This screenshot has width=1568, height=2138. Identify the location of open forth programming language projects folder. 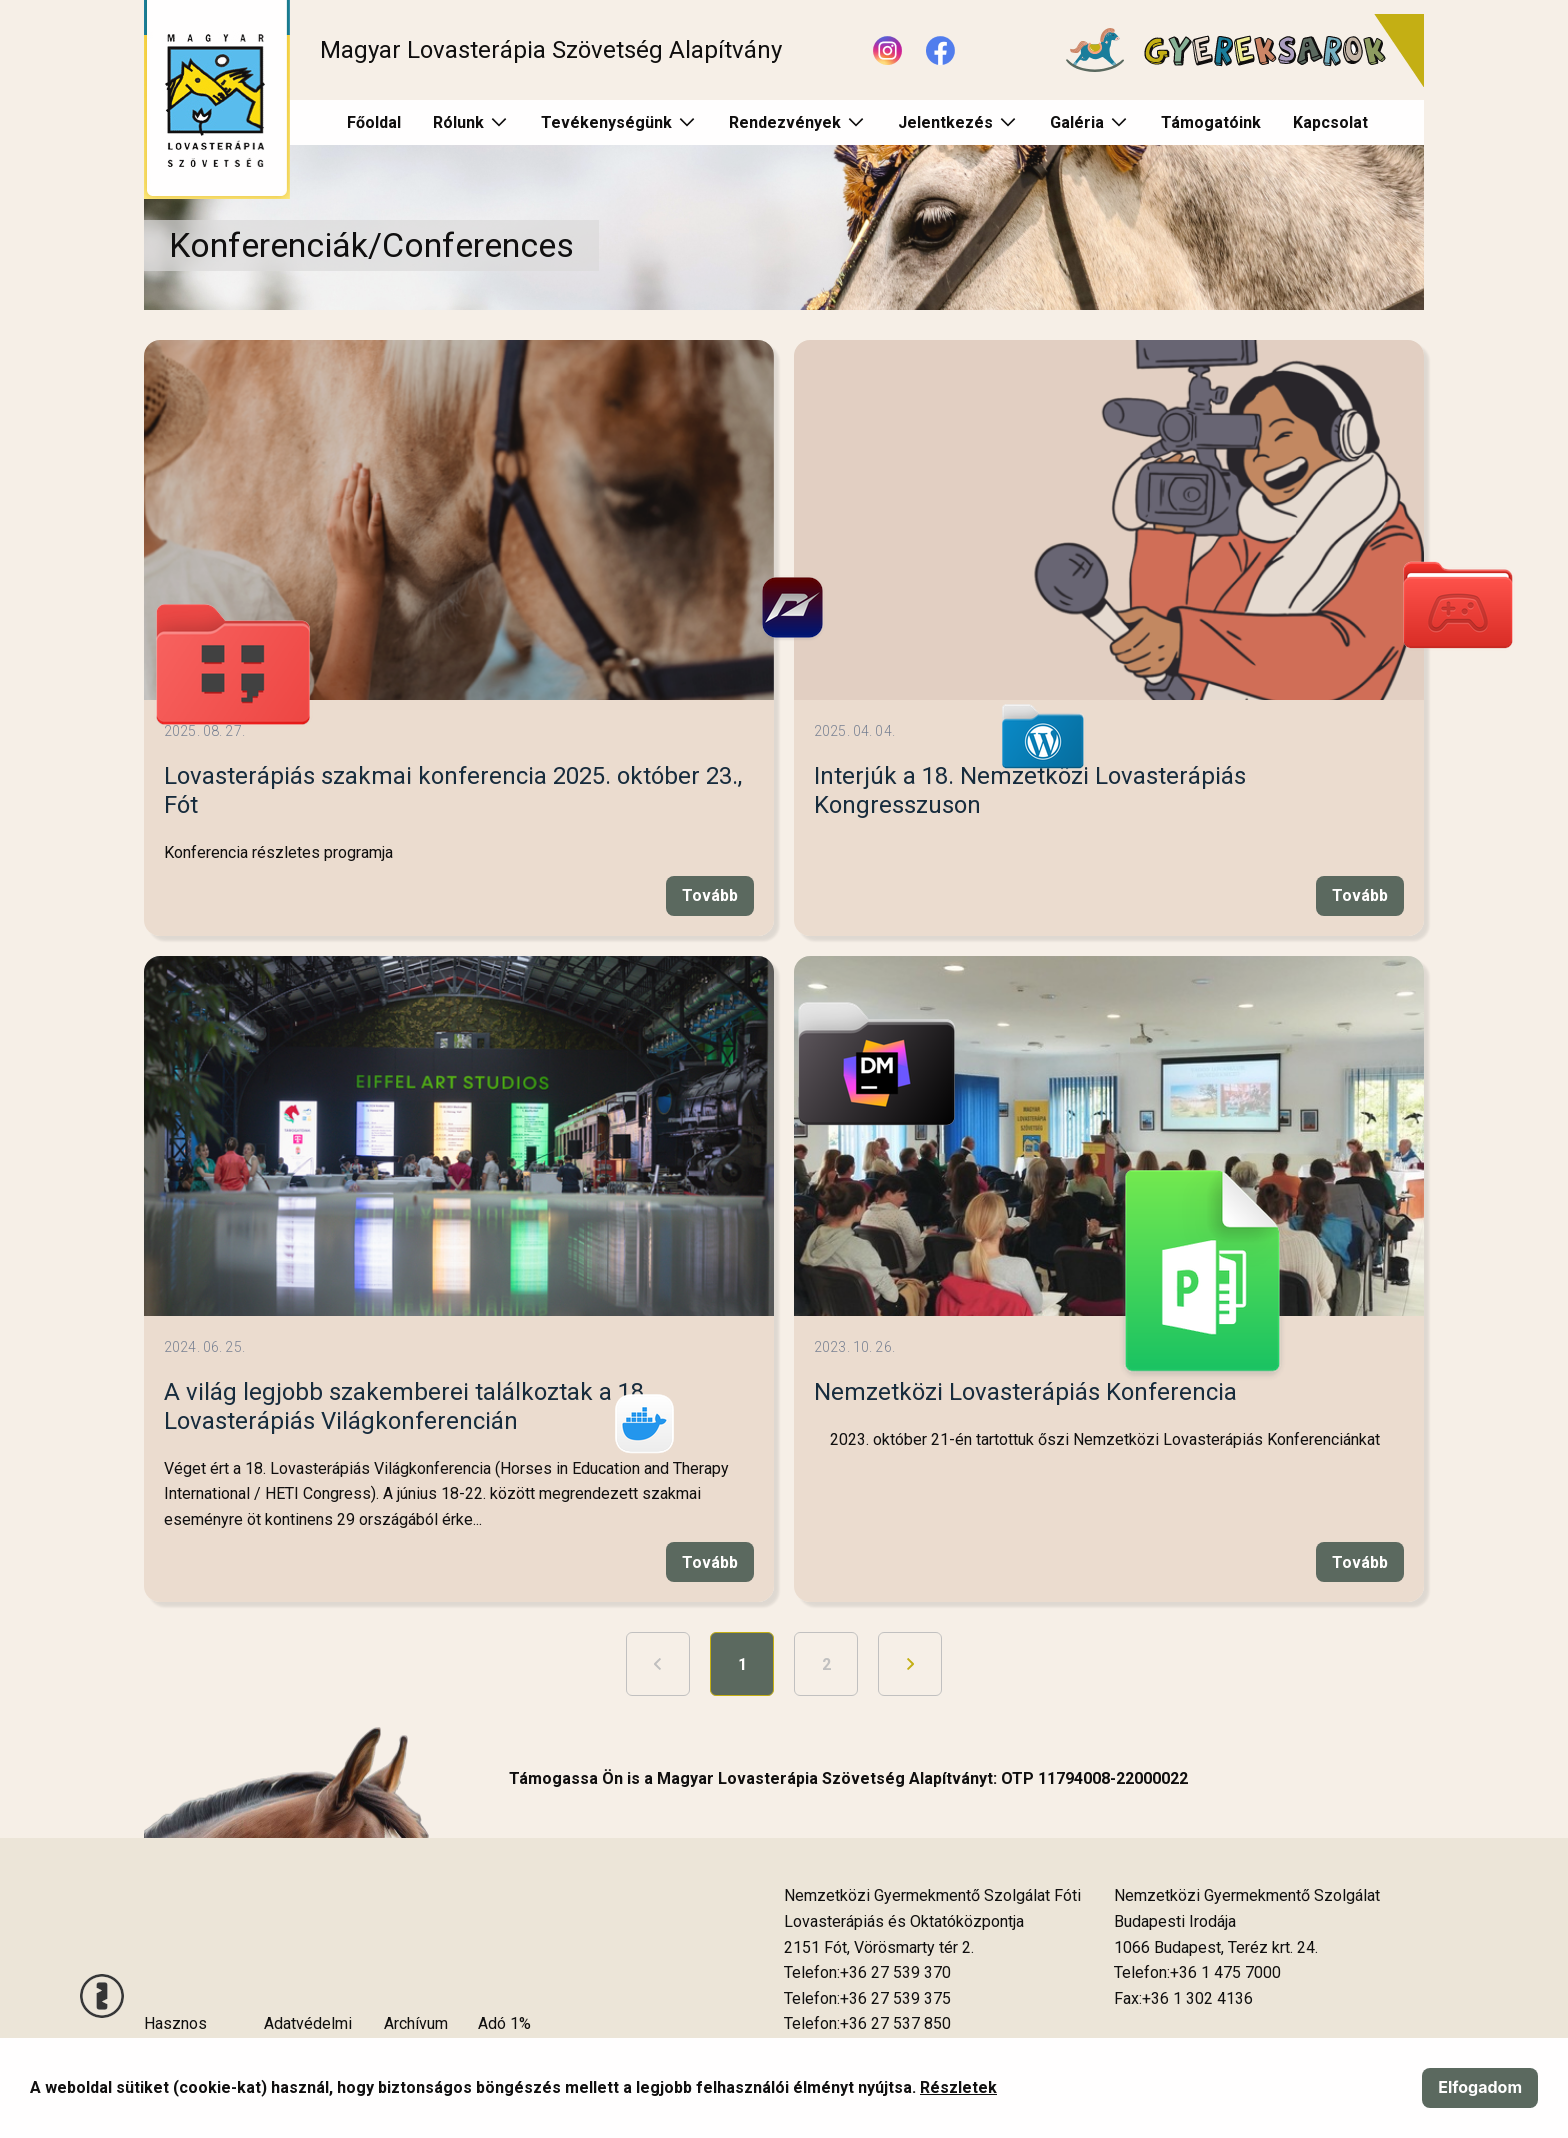
(232, 668).